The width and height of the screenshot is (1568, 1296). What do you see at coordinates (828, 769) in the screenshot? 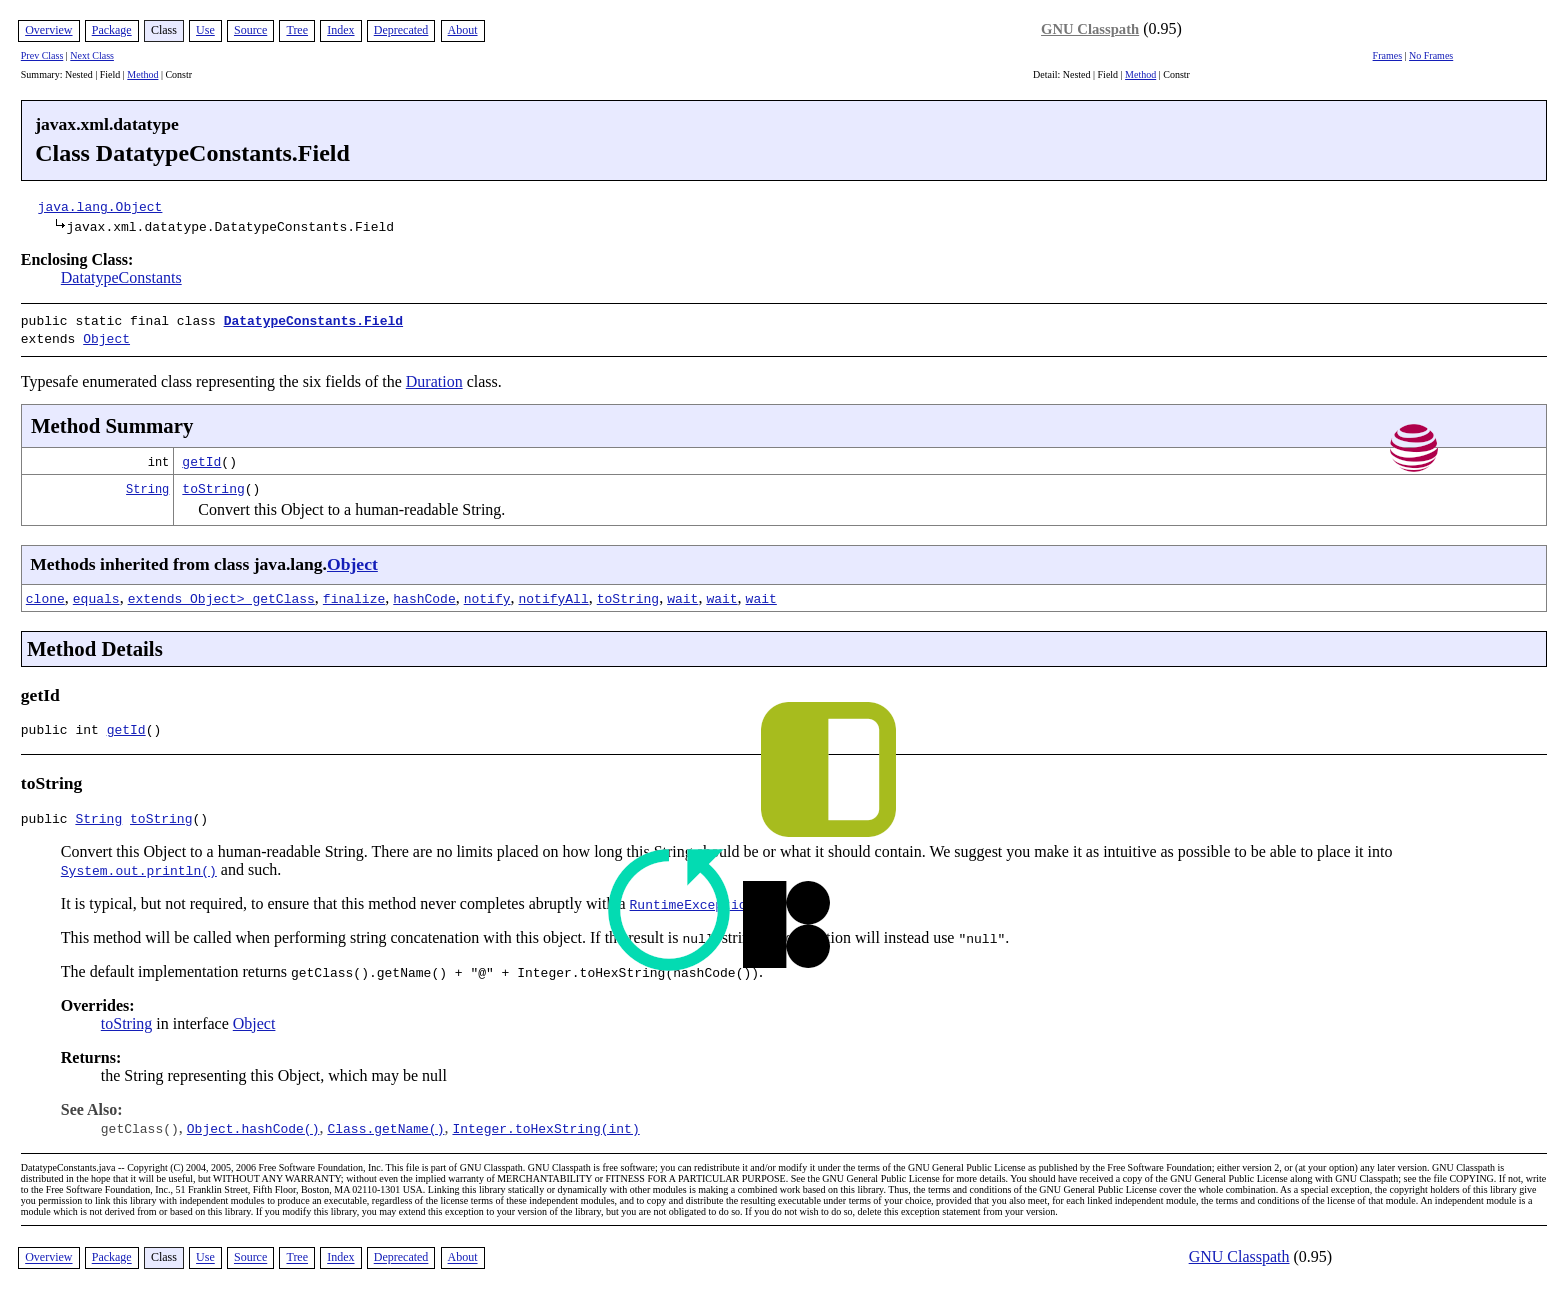
I see `shields.io logo - a service for generating status badges` at bounding box center [828, 769].